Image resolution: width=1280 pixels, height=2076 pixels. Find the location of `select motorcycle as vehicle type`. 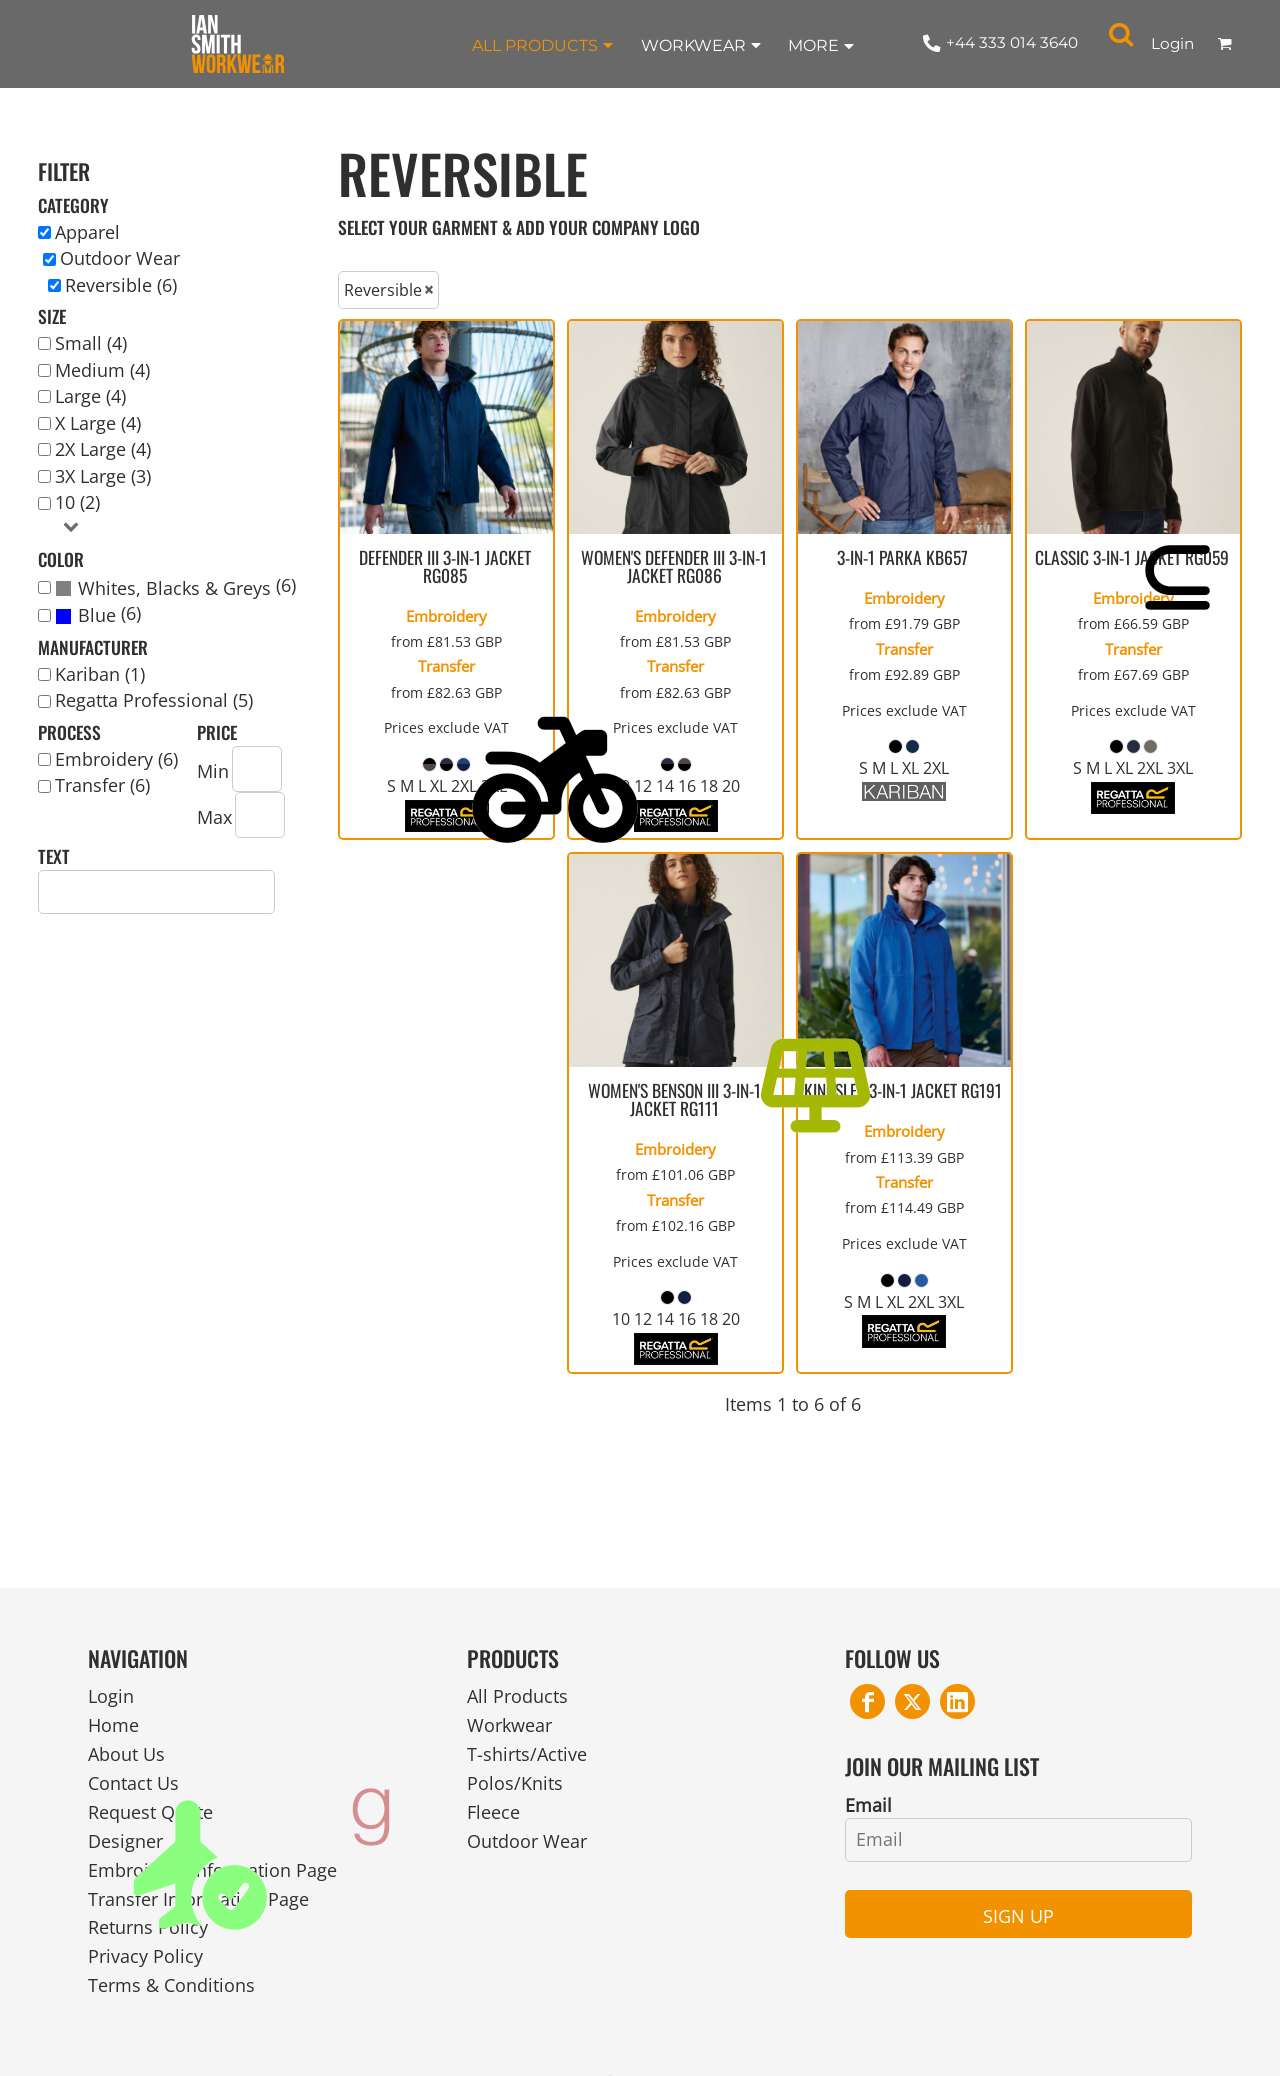

select motorcycle as vehicle type is located at coordinates (555, 782).